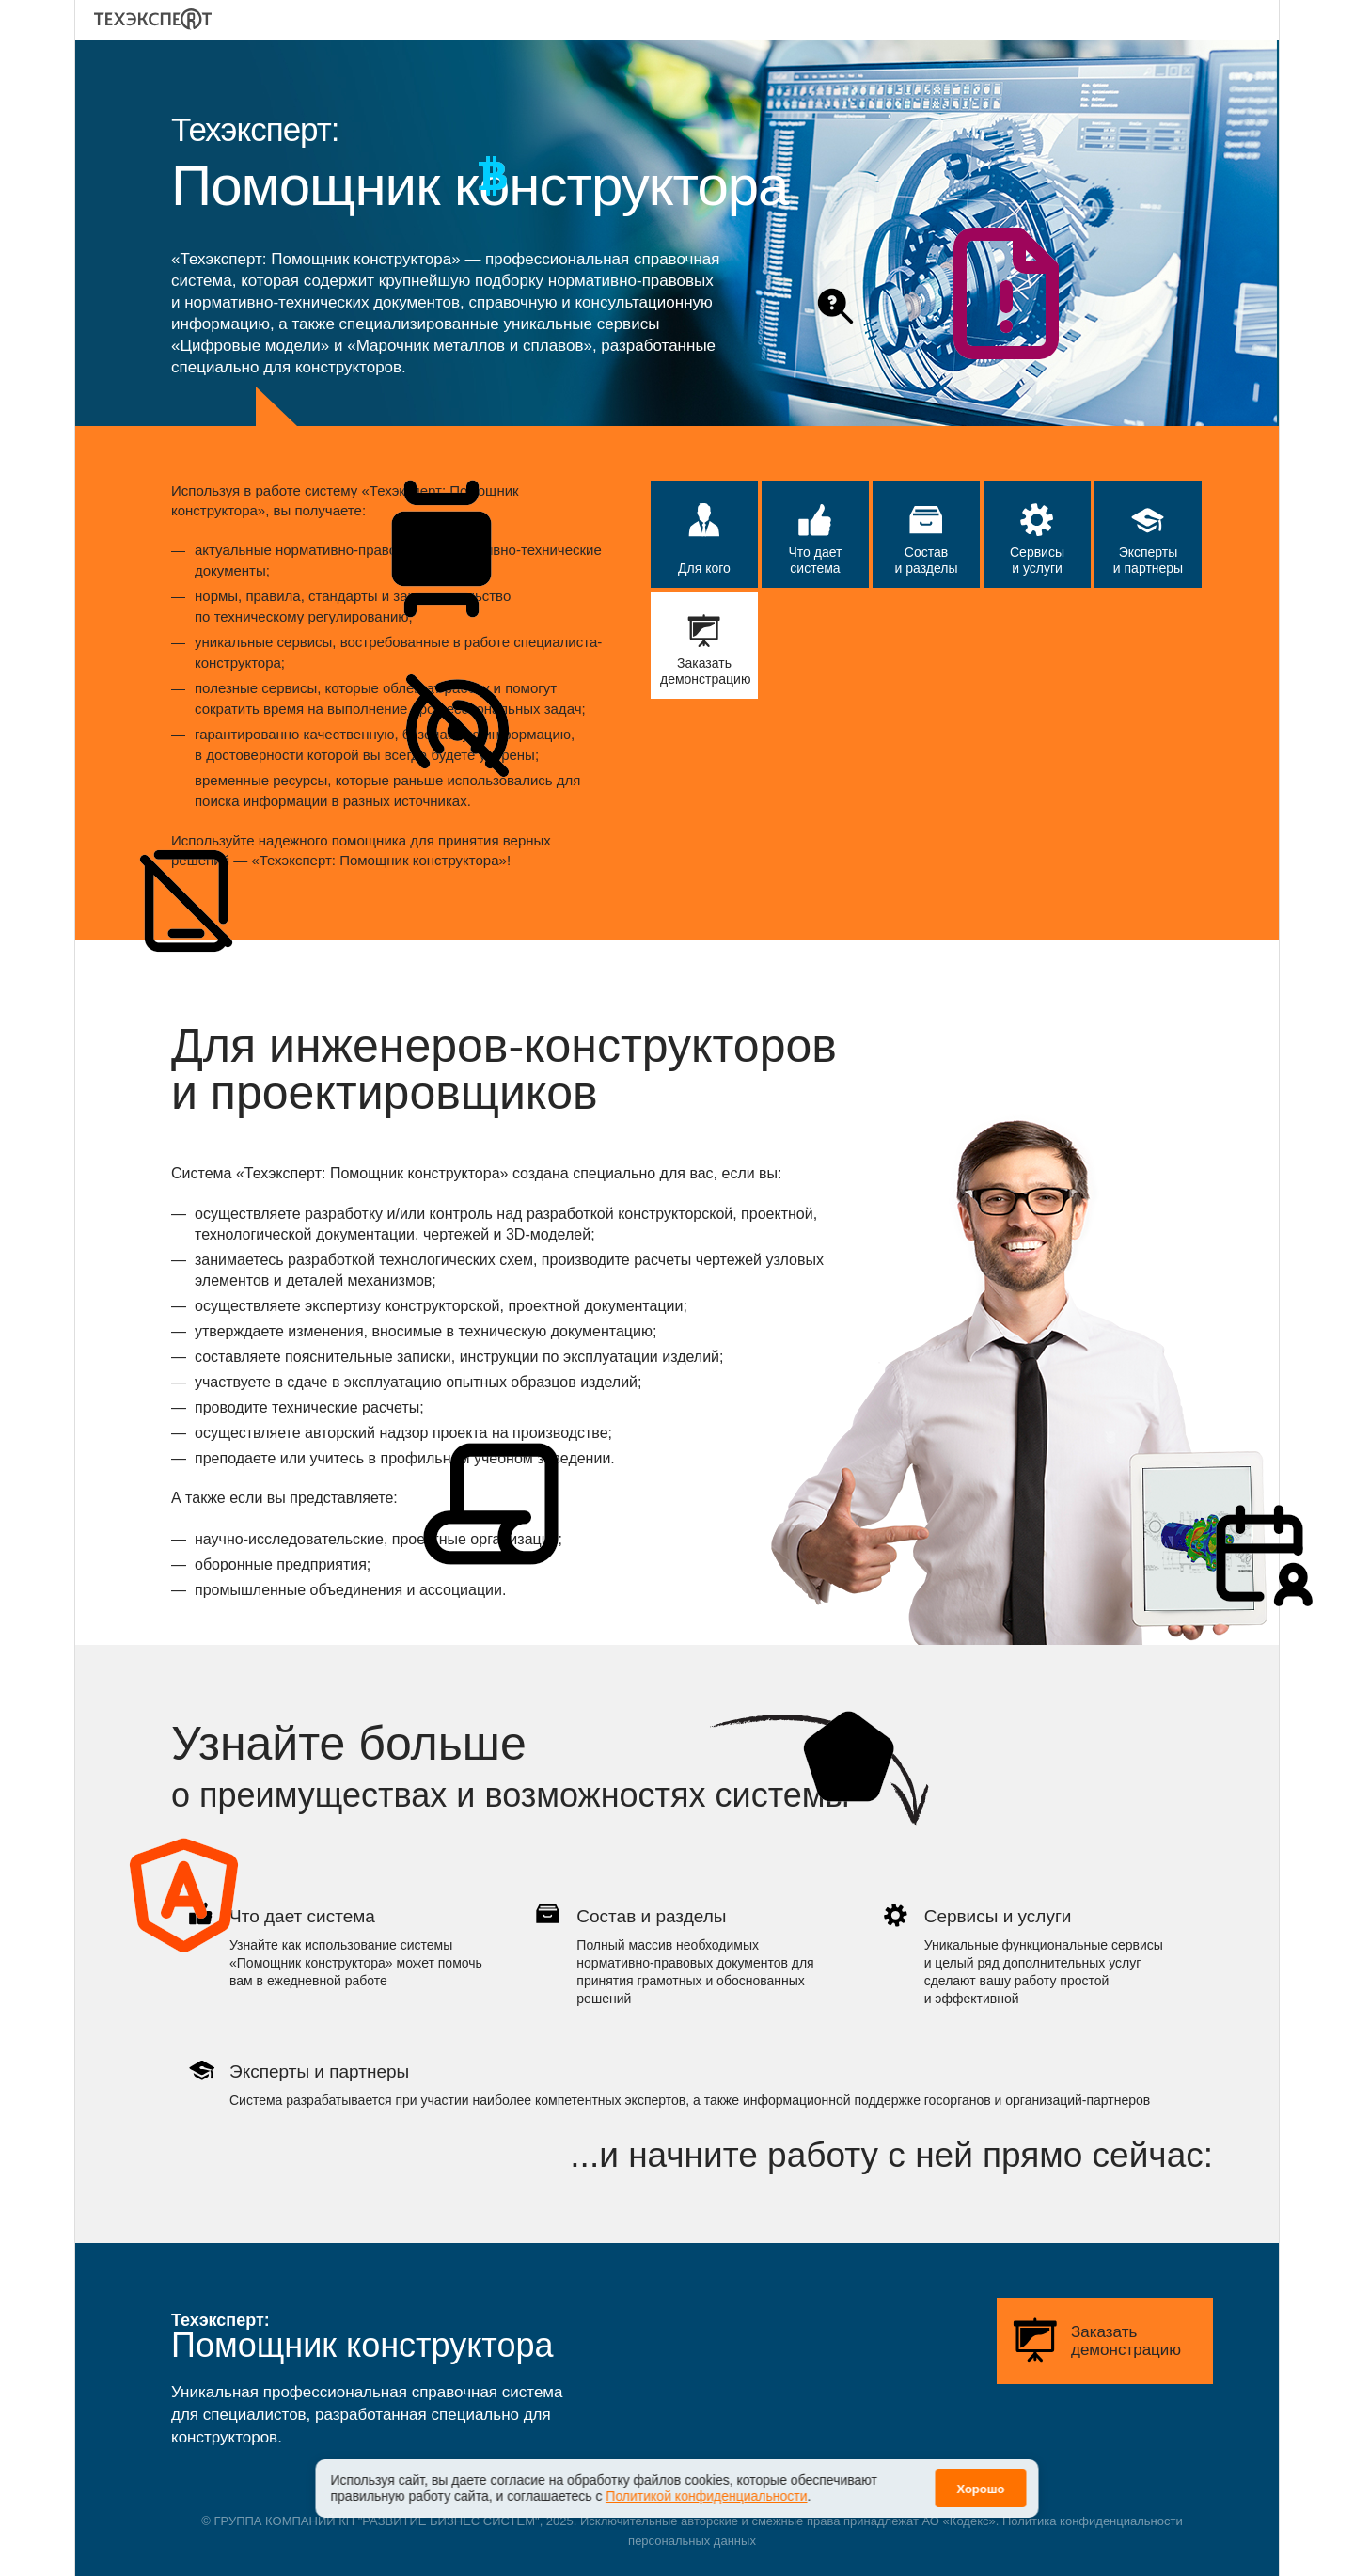 This screenshot has width=1354, height=2576. What do you see at coordinates (493, 176) in the screenshot?
I see `bitcoin cryptocurrency logo` at bounding box center [493, 176].